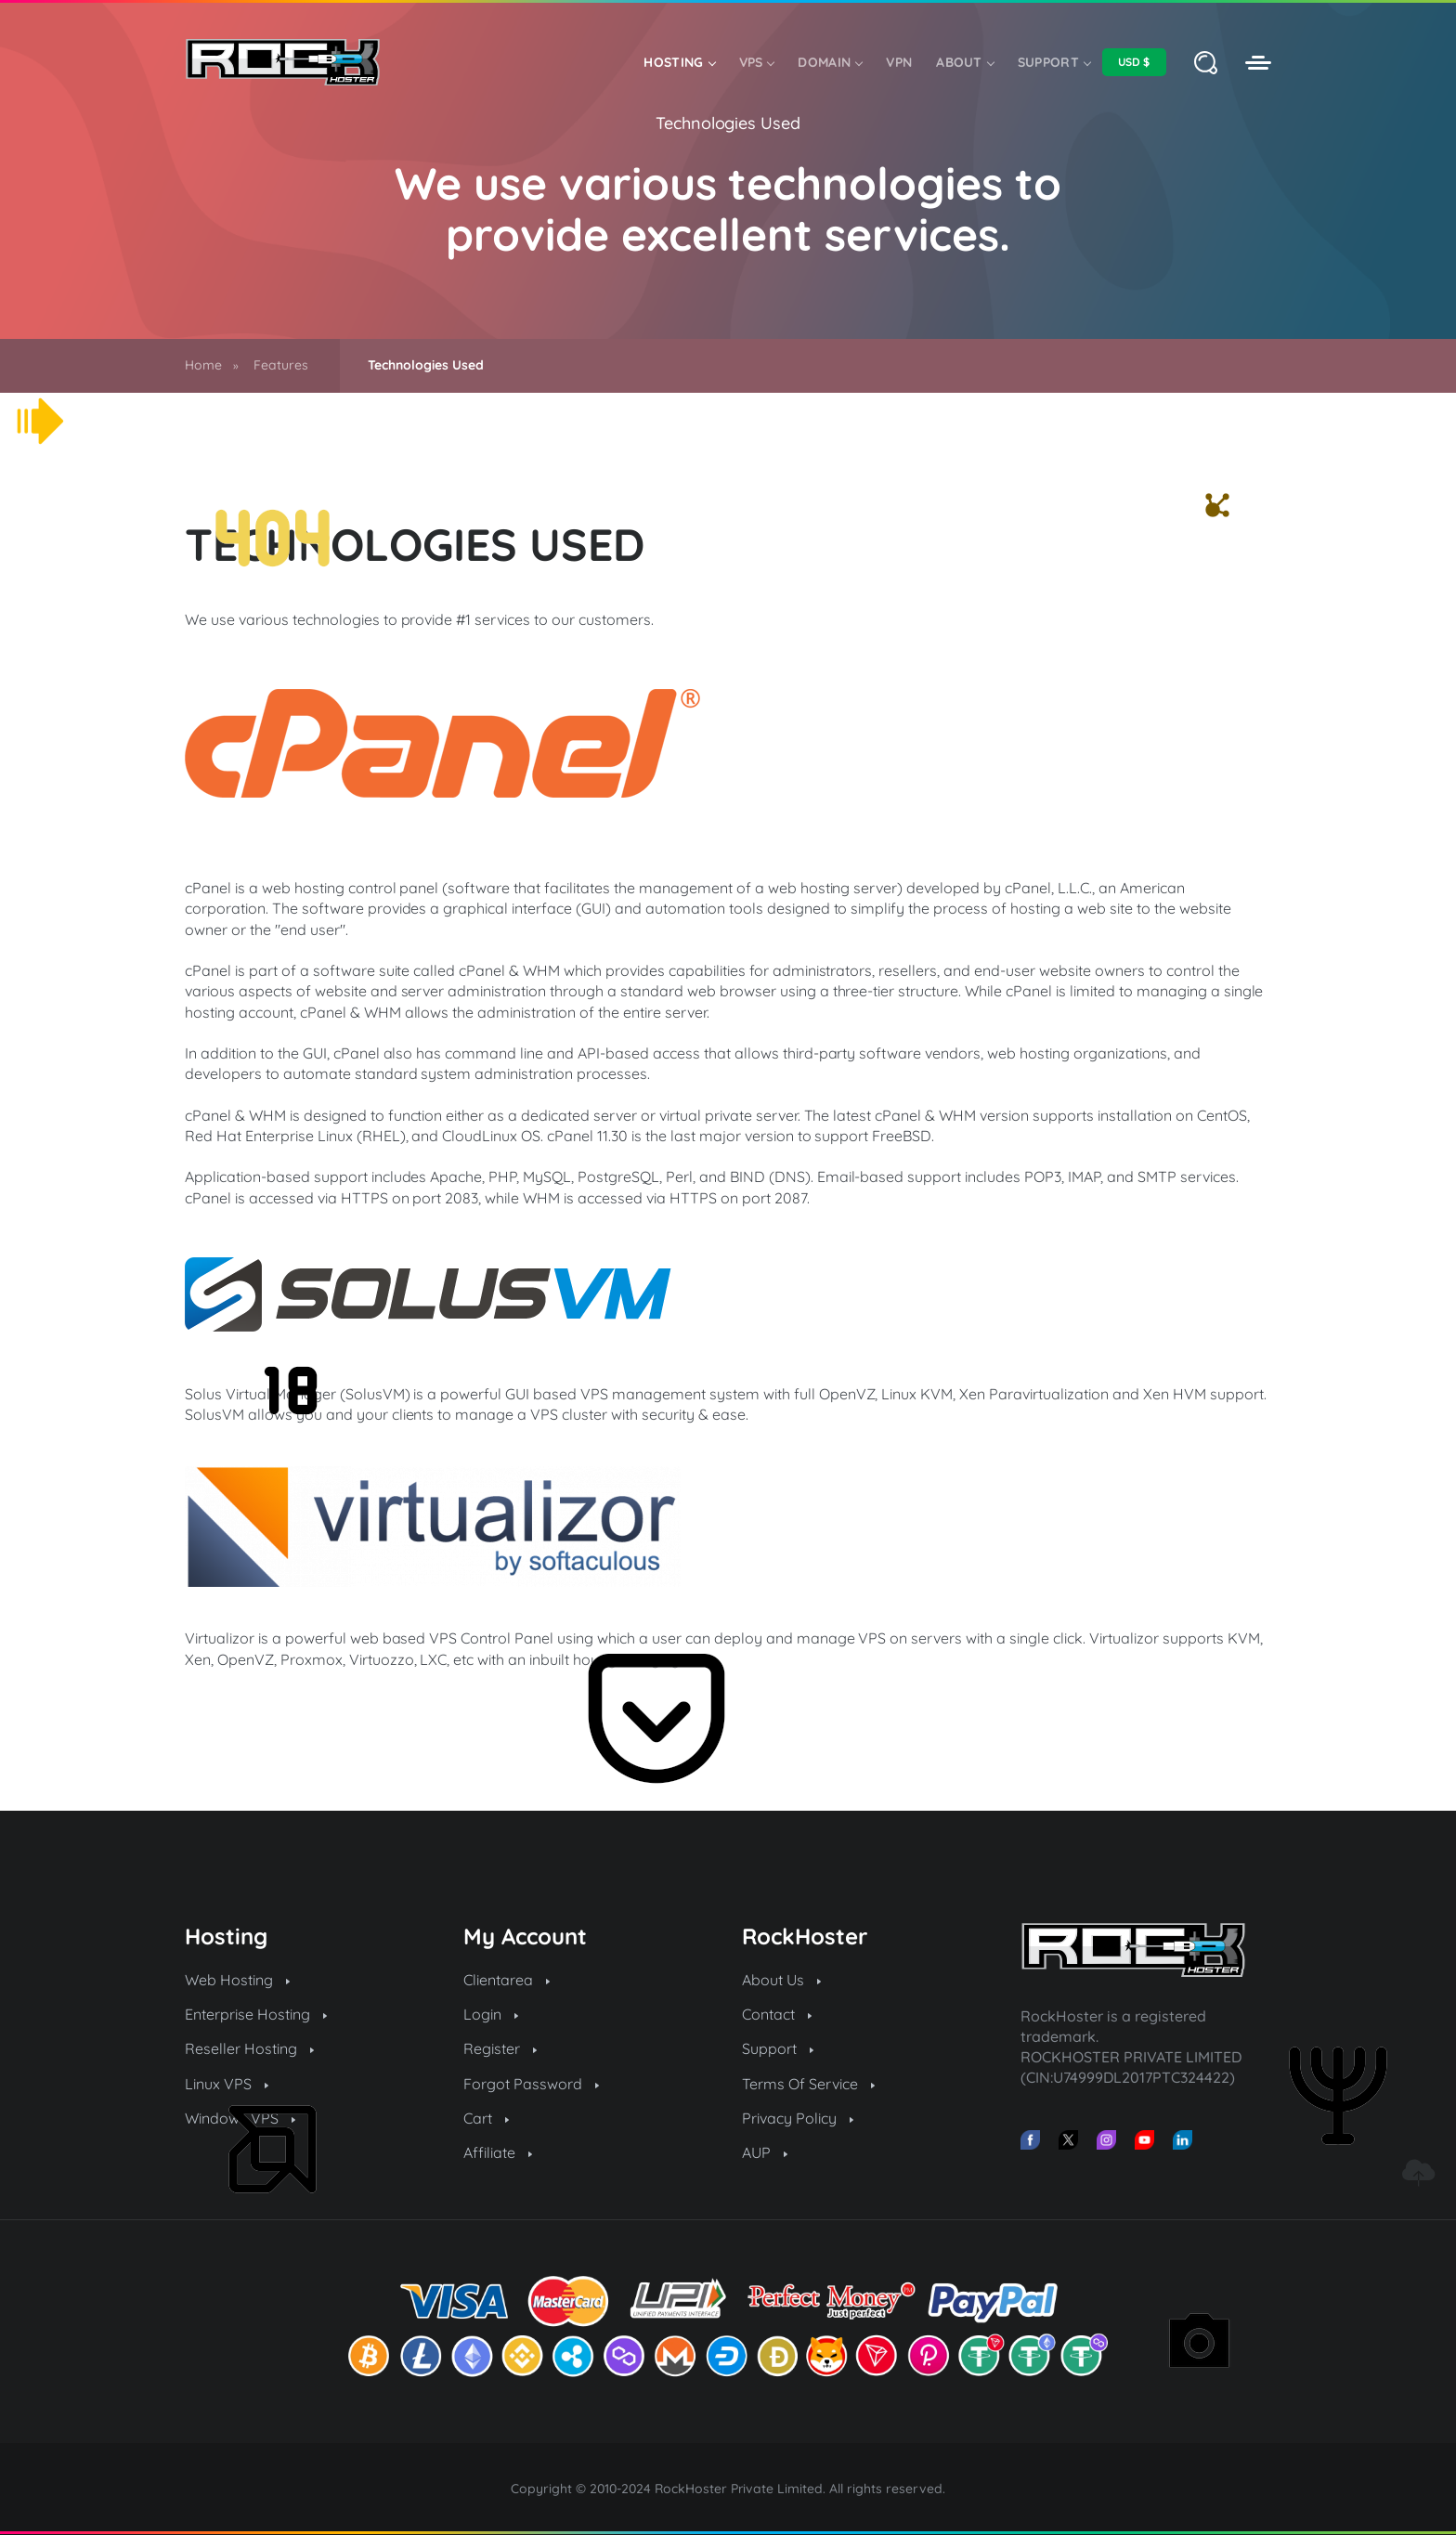  Describe the element at coordinates (656, 1715) in the screenshot. I see `save to pocket` at that location.